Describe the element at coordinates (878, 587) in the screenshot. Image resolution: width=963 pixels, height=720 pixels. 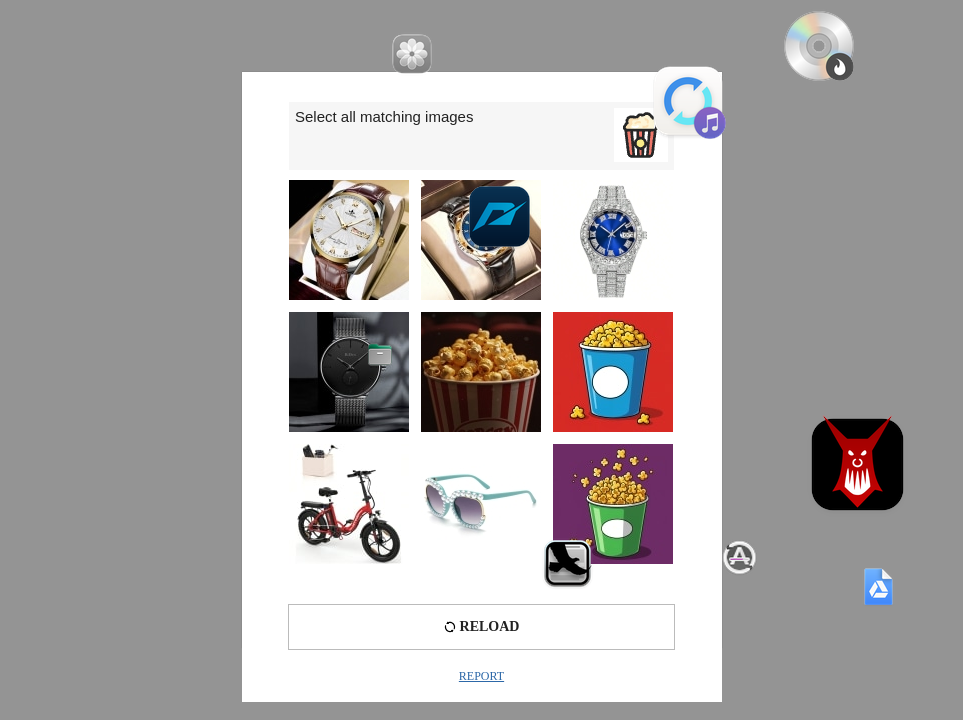
I see `a google drive shortcut or linked file` at that location.